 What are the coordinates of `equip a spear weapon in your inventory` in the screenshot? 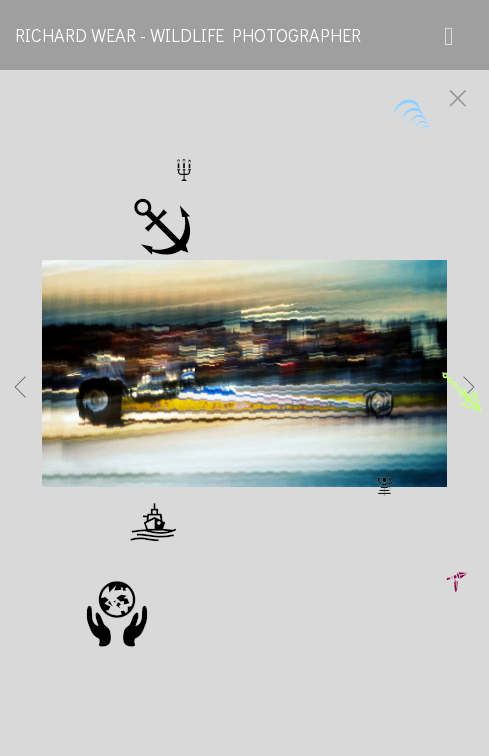 It's located at (457, 582).